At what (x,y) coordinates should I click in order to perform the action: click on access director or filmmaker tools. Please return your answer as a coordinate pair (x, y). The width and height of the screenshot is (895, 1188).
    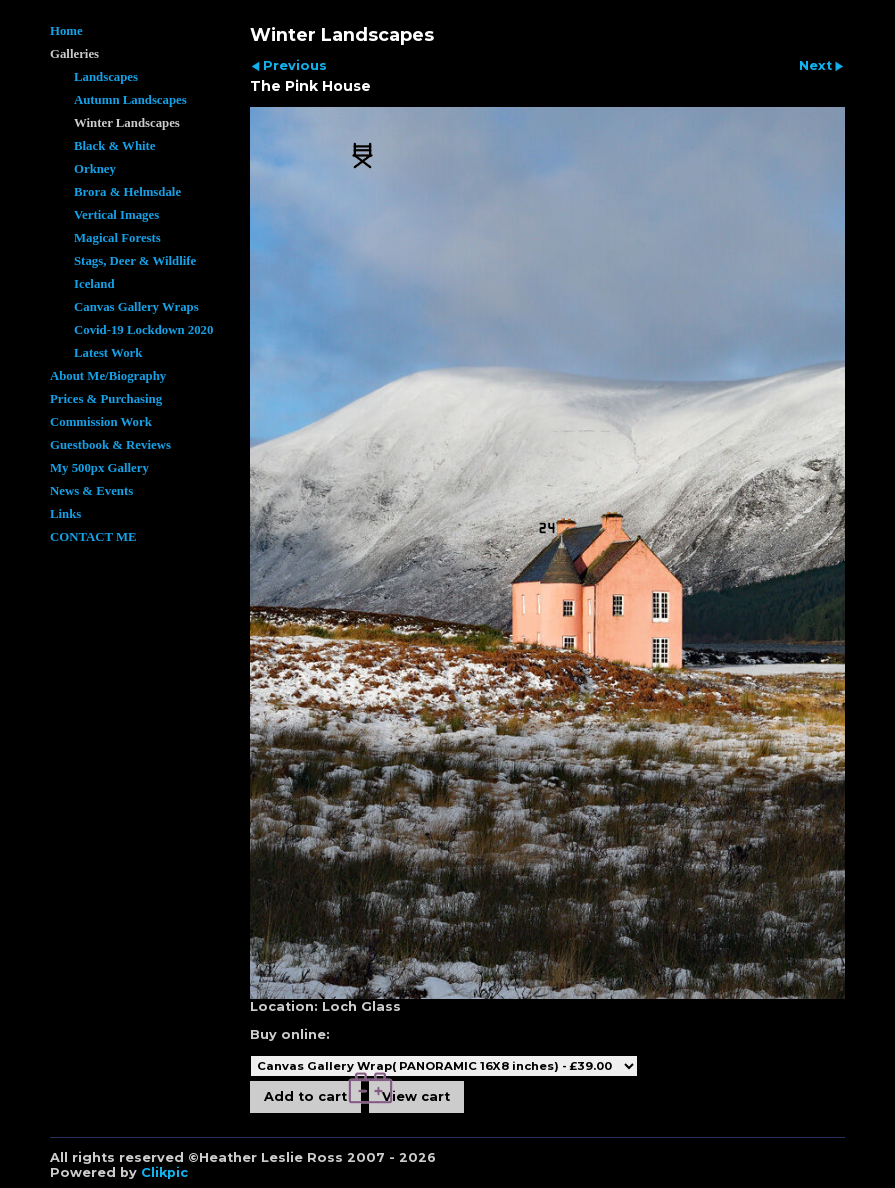
    Looking at the image, I should click on (362, 155).